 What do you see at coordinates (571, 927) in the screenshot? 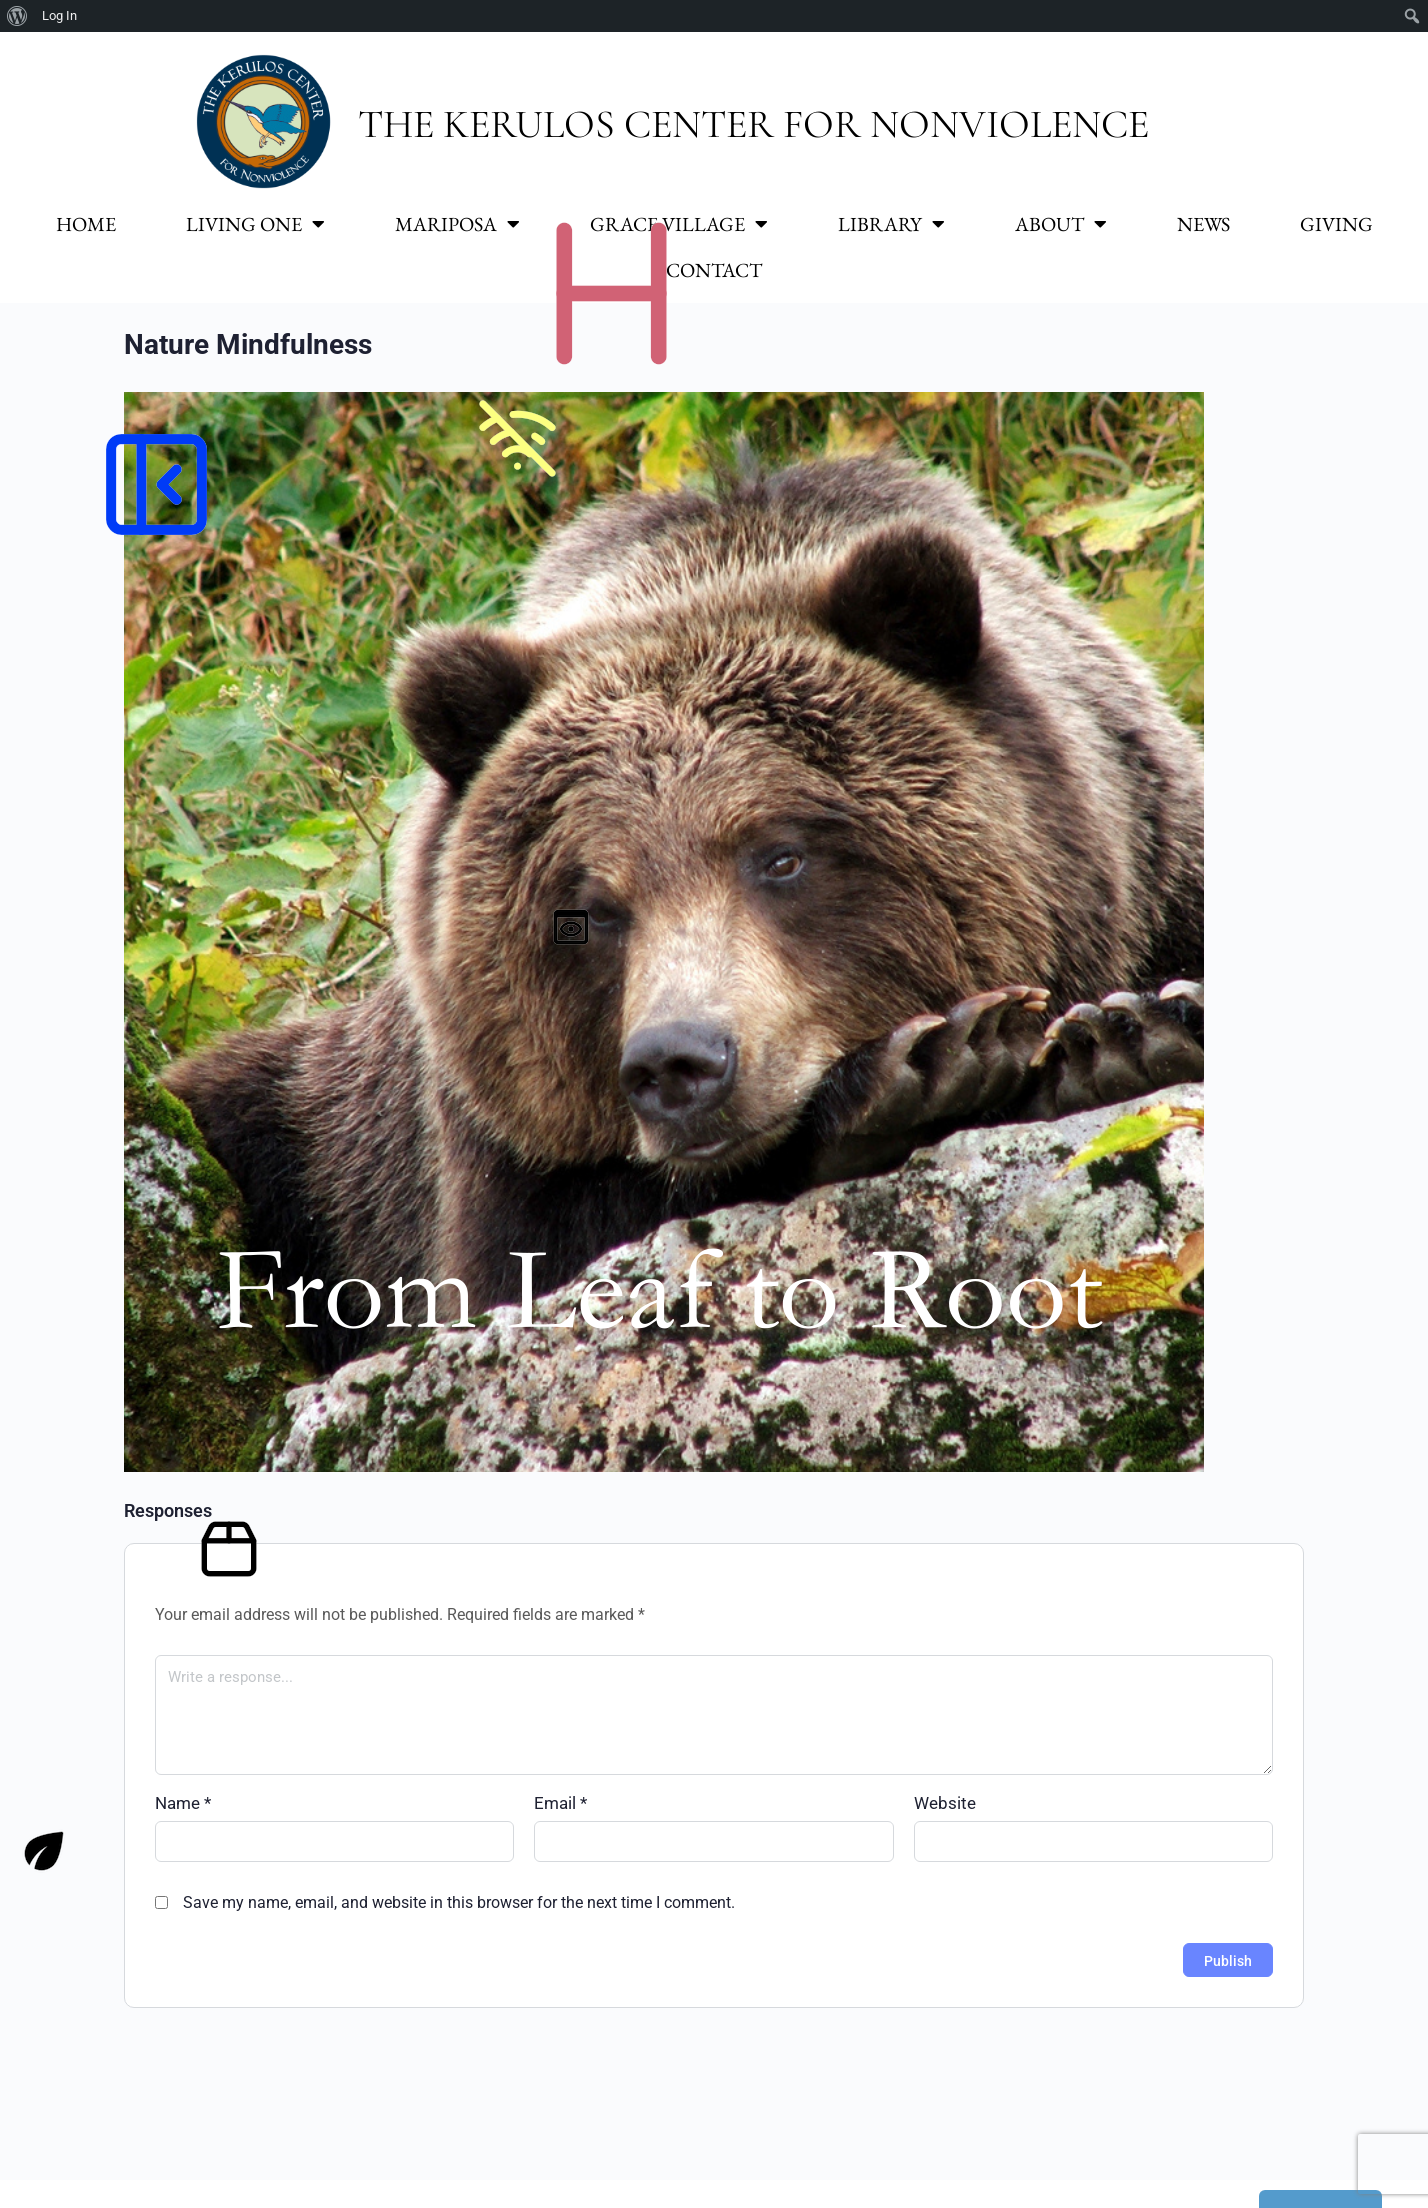
I see `preview file or document before opening` at bounding box center [571, 927].